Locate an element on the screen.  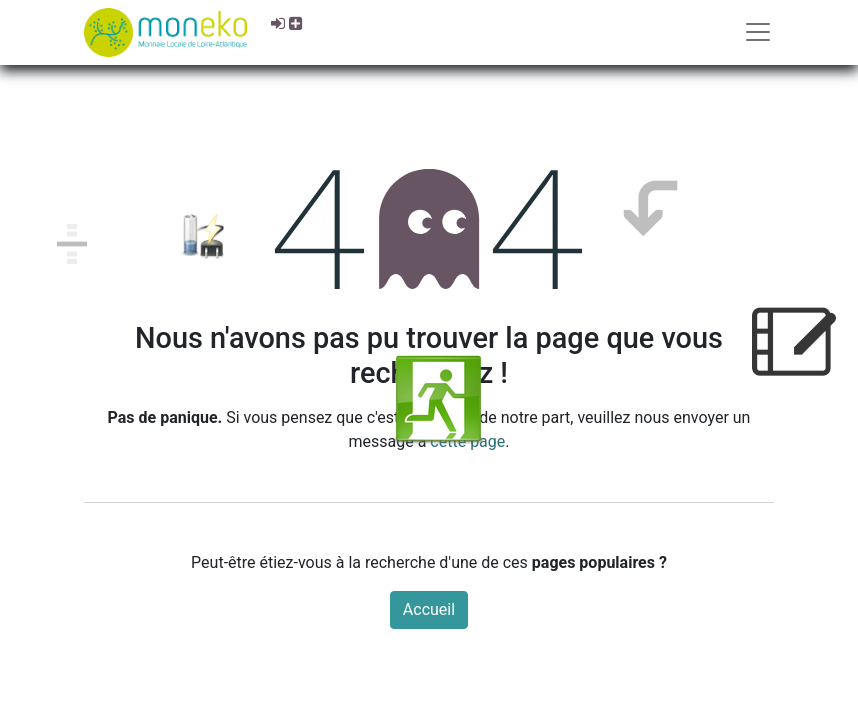
switch to continuous scroll view is located at coordinates (72, 244).